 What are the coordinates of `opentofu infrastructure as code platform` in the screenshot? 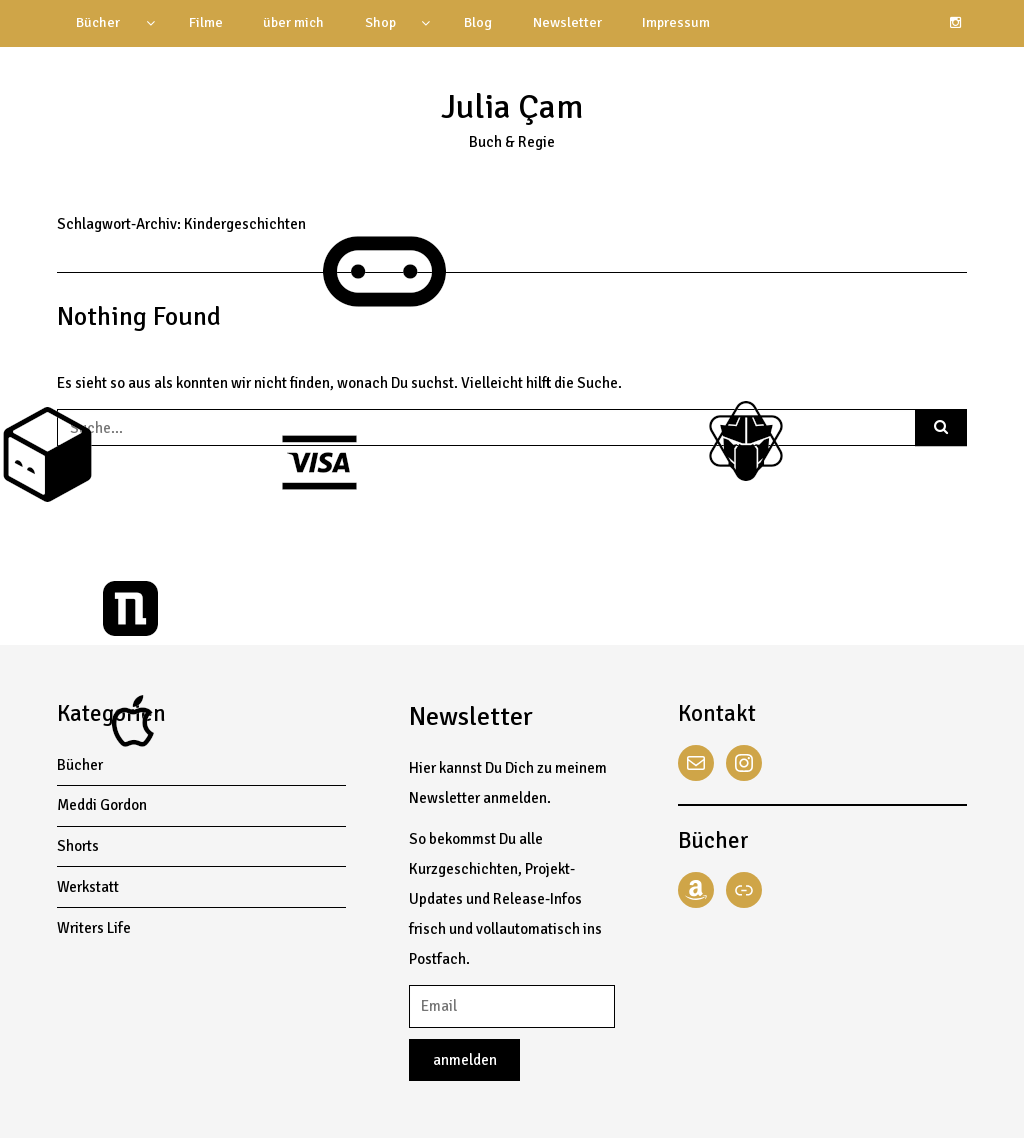 It's located at (47, 454).